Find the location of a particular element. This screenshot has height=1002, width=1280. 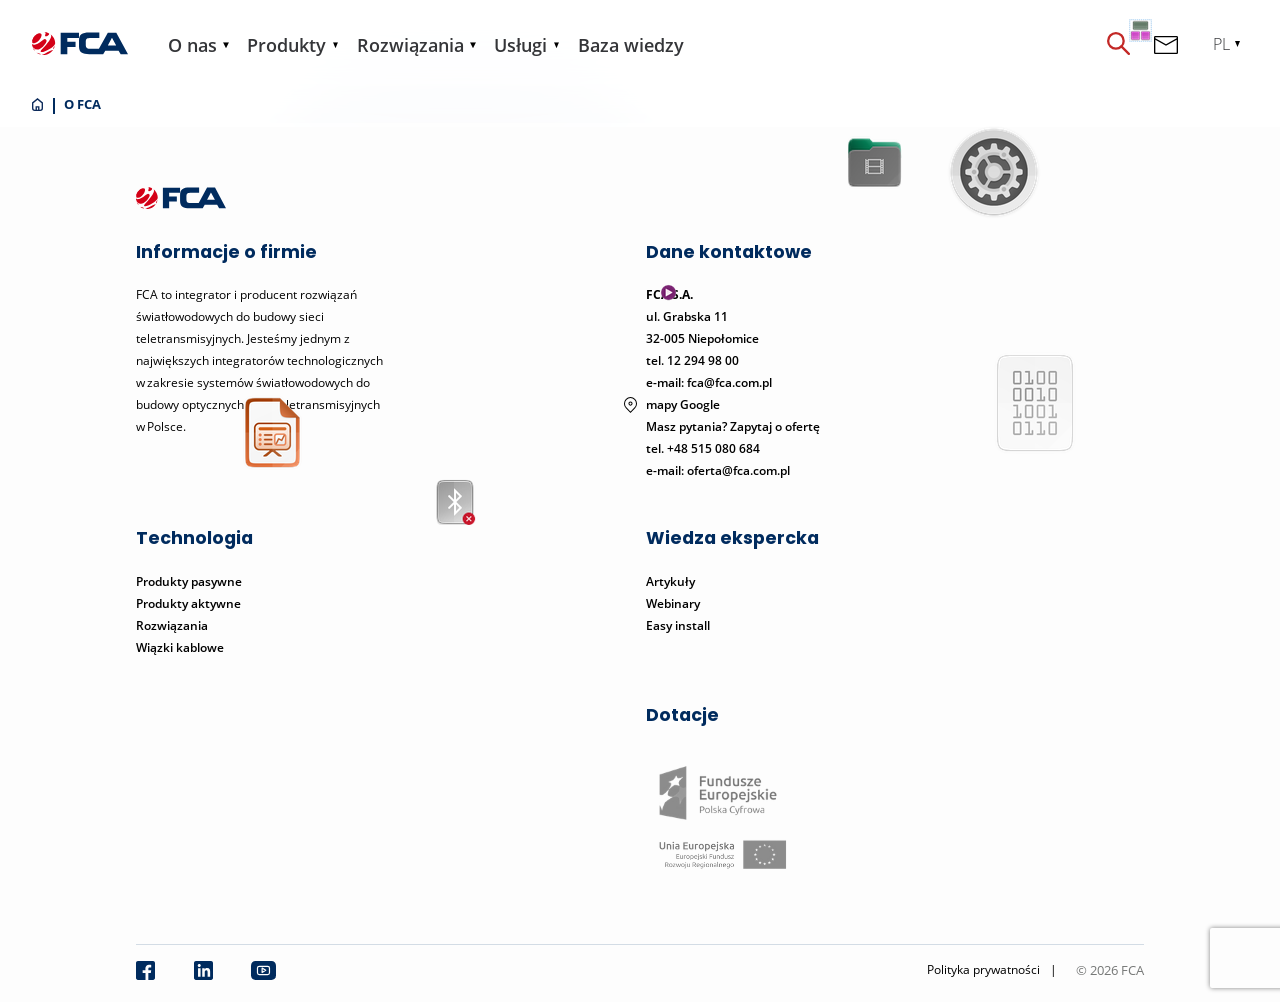

indicates video content or media files is located at coordinates (668, 292).